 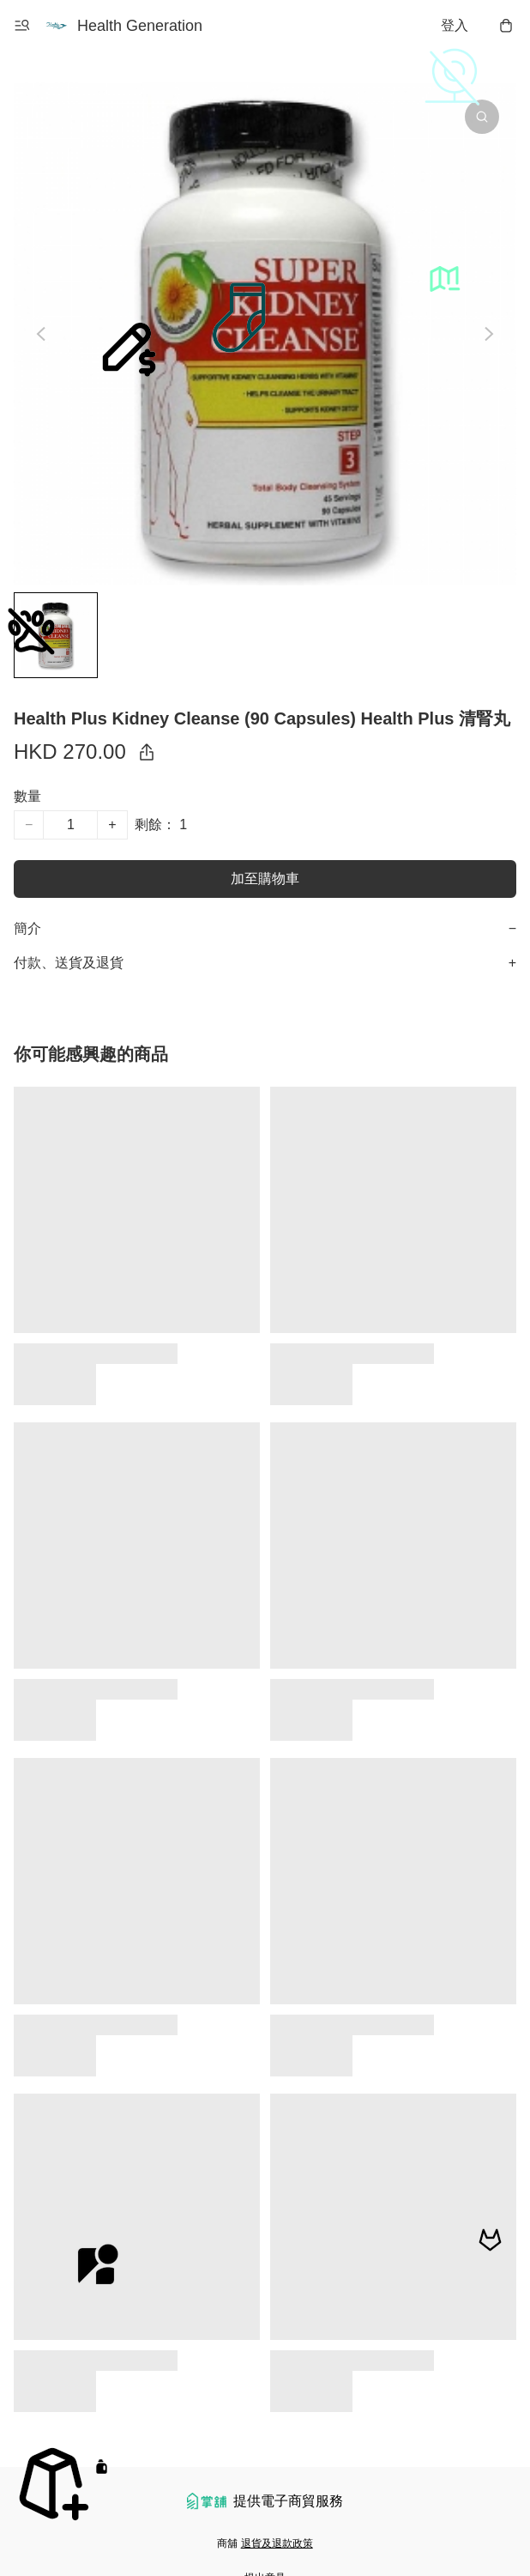 What do you see at coordinates (444, 279) in the screenshot?
I see `remove a location from the map` at bounding box center [444, 279].